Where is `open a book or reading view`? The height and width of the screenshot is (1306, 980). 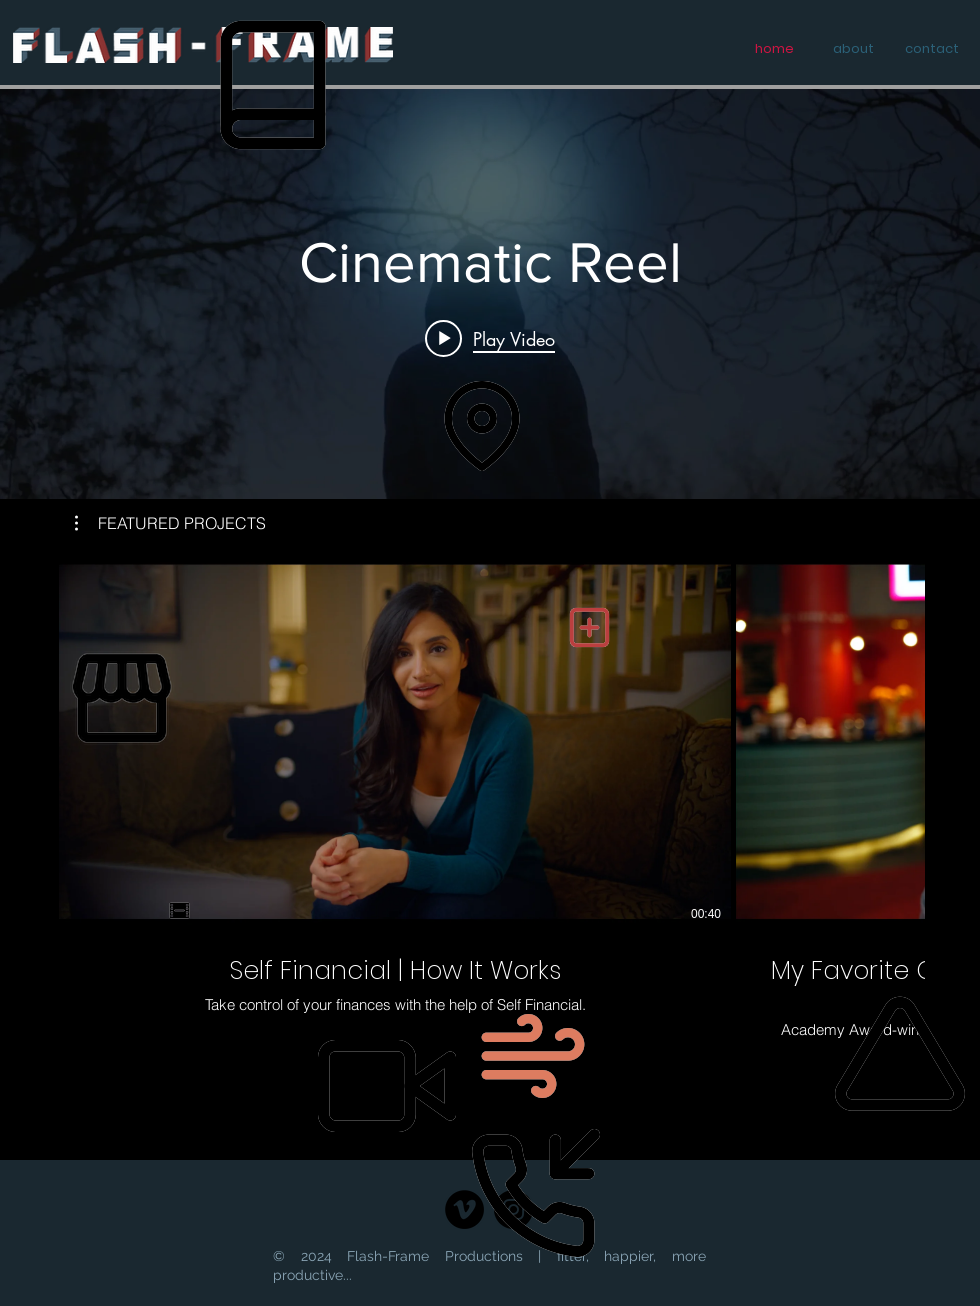 open a book or reading view is located at coordinates (273, 85).